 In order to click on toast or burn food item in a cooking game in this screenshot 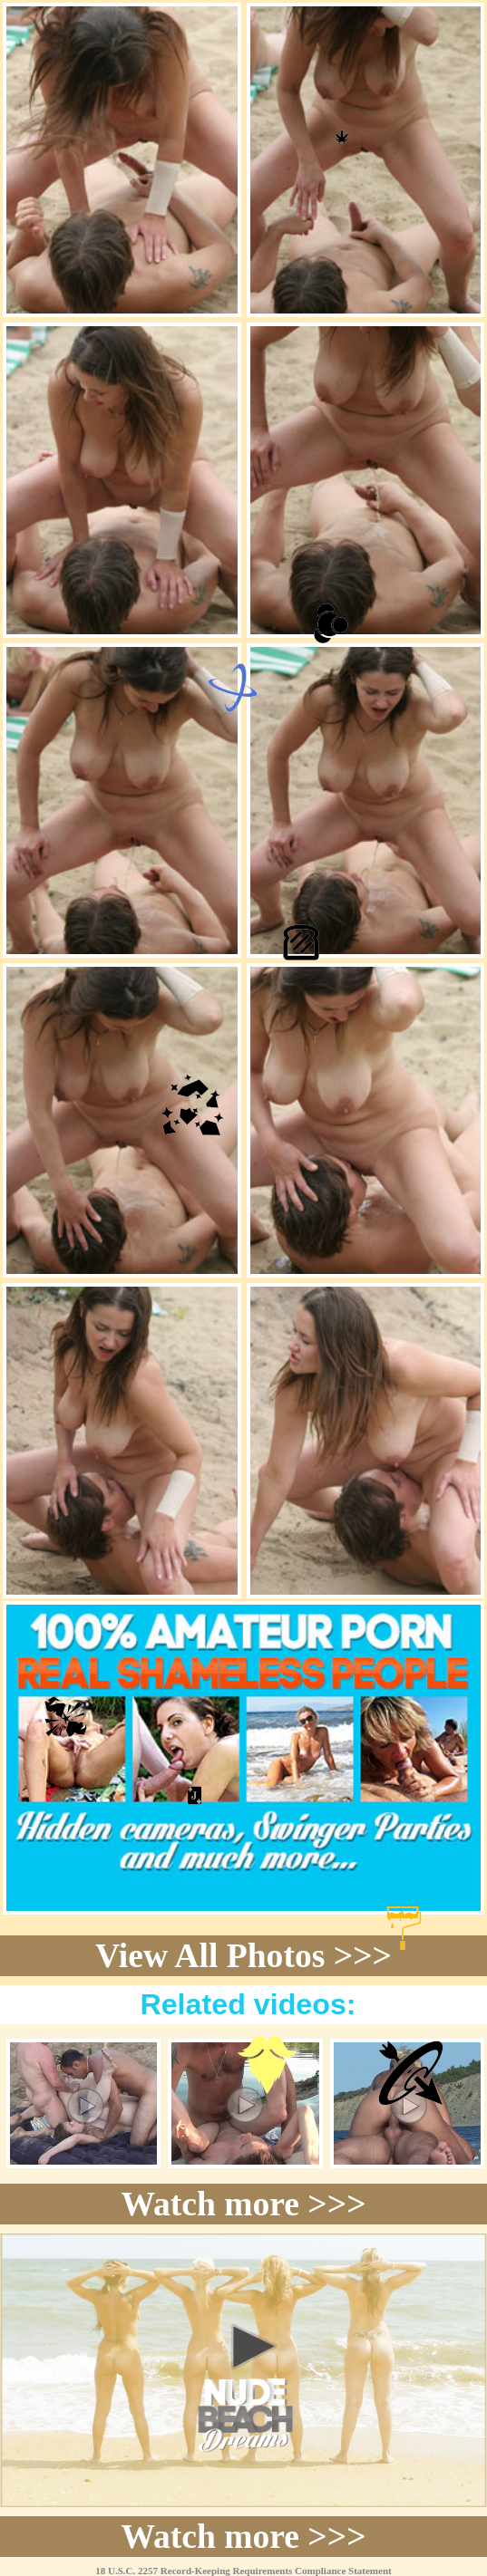, I will do `click(301, 942)`.